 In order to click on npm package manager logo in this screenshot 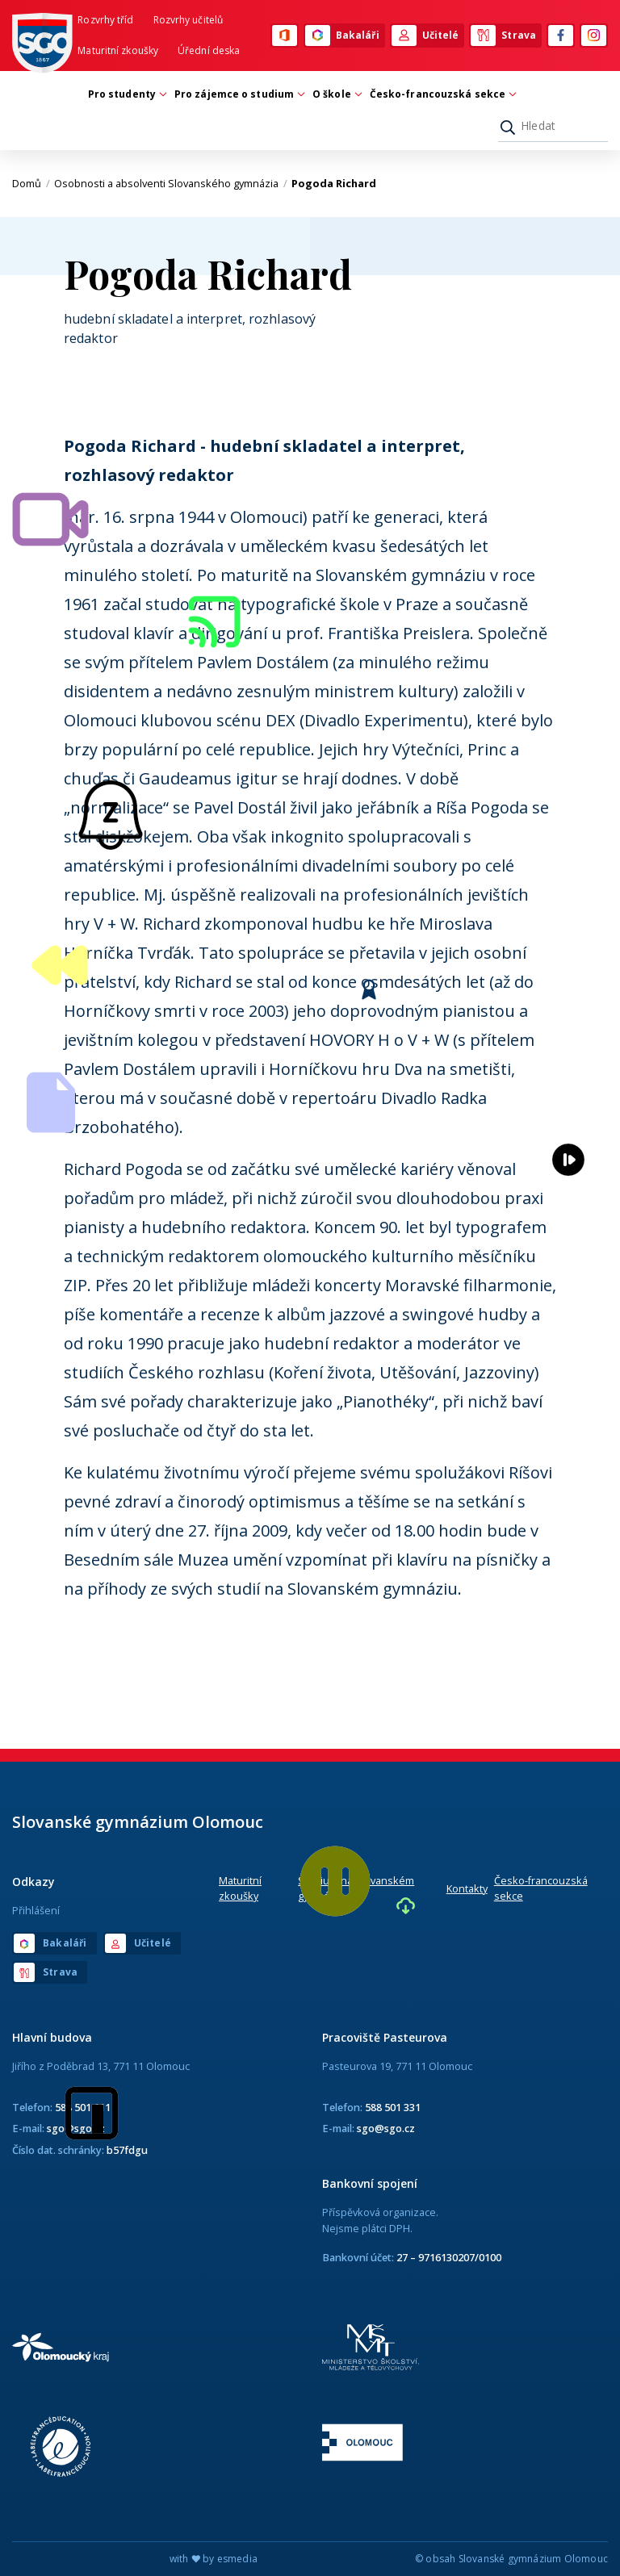, I will do `click(91, 2113)`.